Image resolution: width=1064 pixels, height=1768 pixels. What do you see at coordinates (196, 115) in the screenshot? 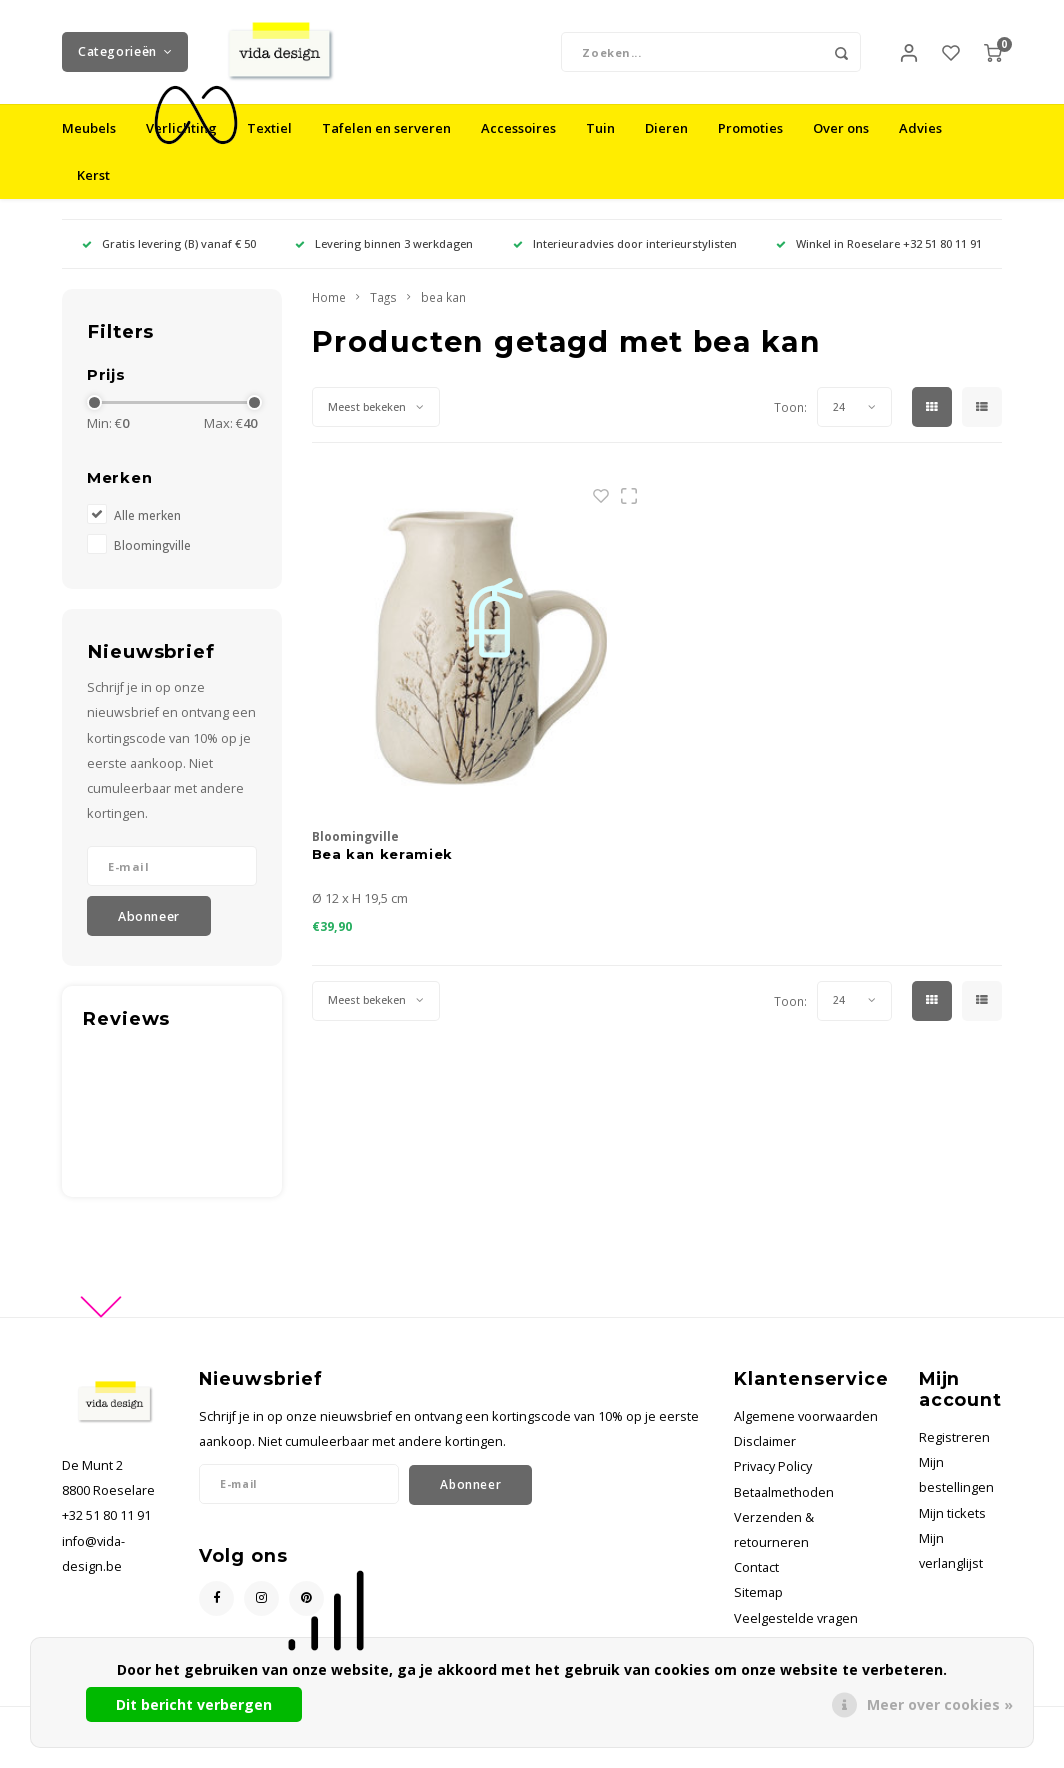
I see `Meta company logo` at bounding box center [196, 115].